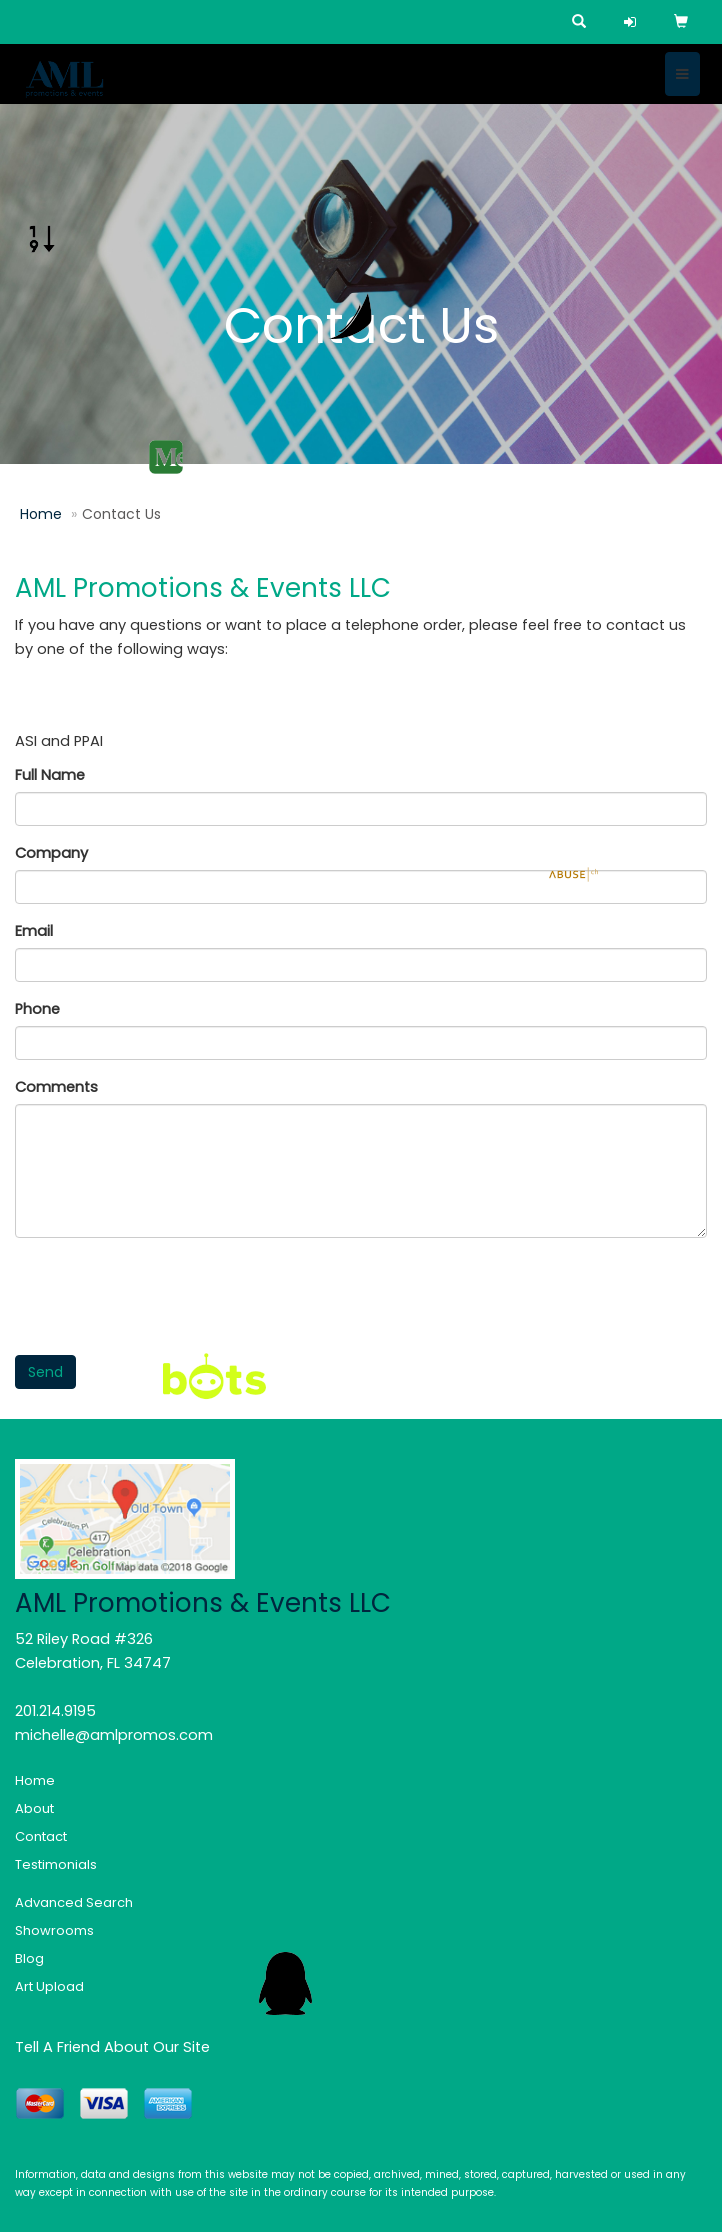 The width and height of the screenshot is (722, 2232). Describe the element at coordinates (214, 1380) in the screenshot. I see `bots platform logo` at that location.